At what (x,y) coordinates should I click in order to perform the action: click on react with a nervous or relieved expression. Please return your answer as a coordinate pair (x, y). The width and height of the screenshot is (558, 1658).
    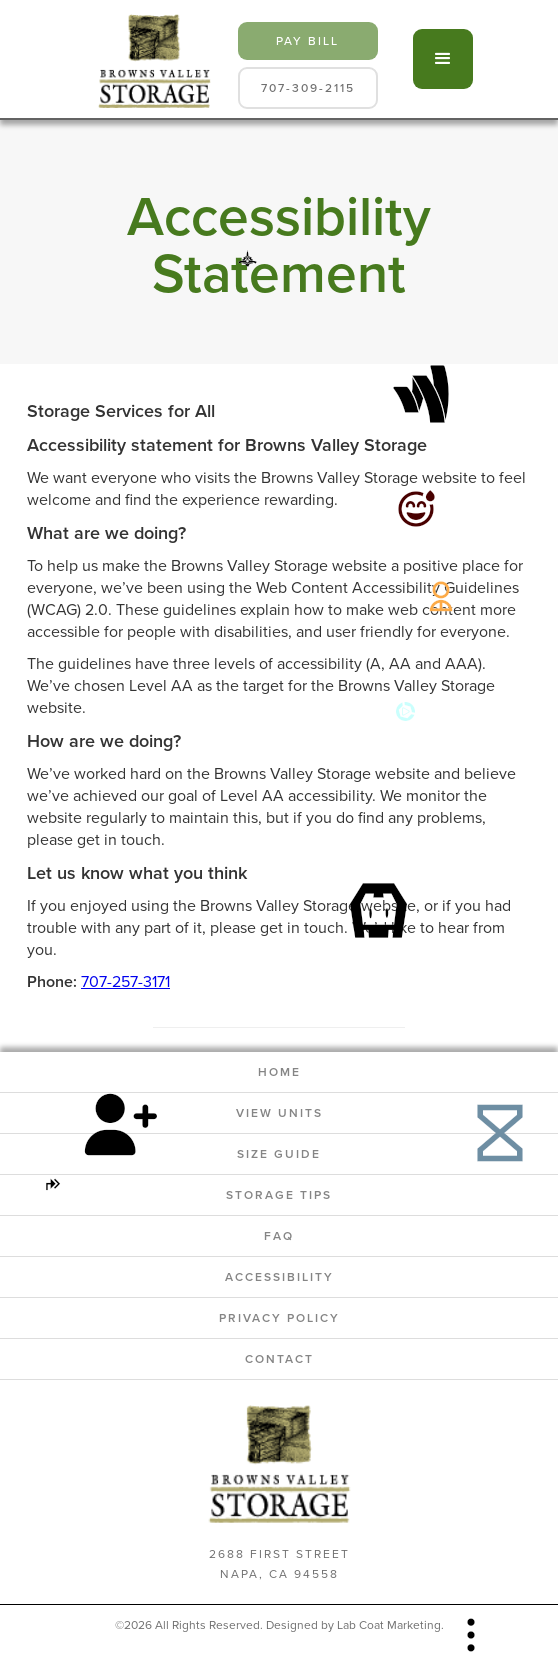
    Looking at the image, I should click on (416, 509).